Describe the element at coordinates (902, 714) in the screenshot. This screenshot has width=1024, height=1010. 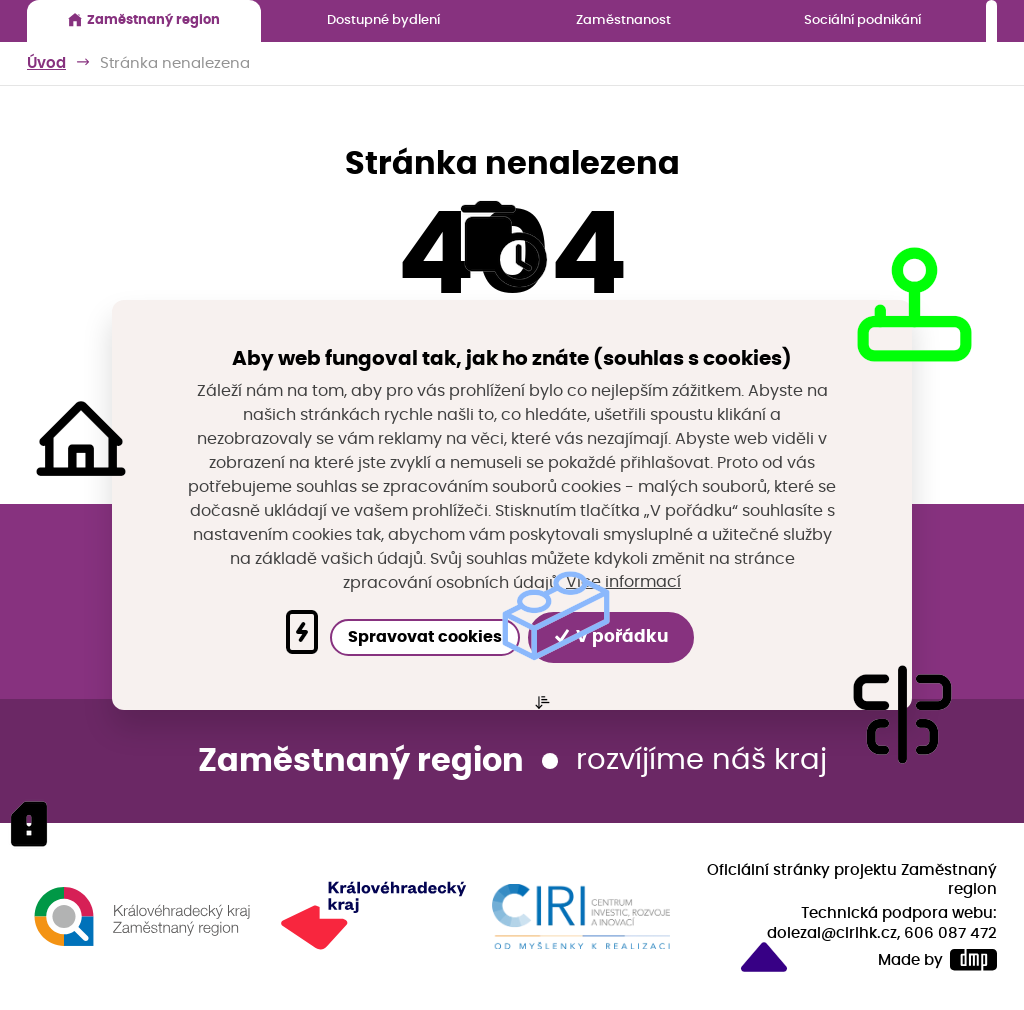
I see `align objects to vertical center` at that location.